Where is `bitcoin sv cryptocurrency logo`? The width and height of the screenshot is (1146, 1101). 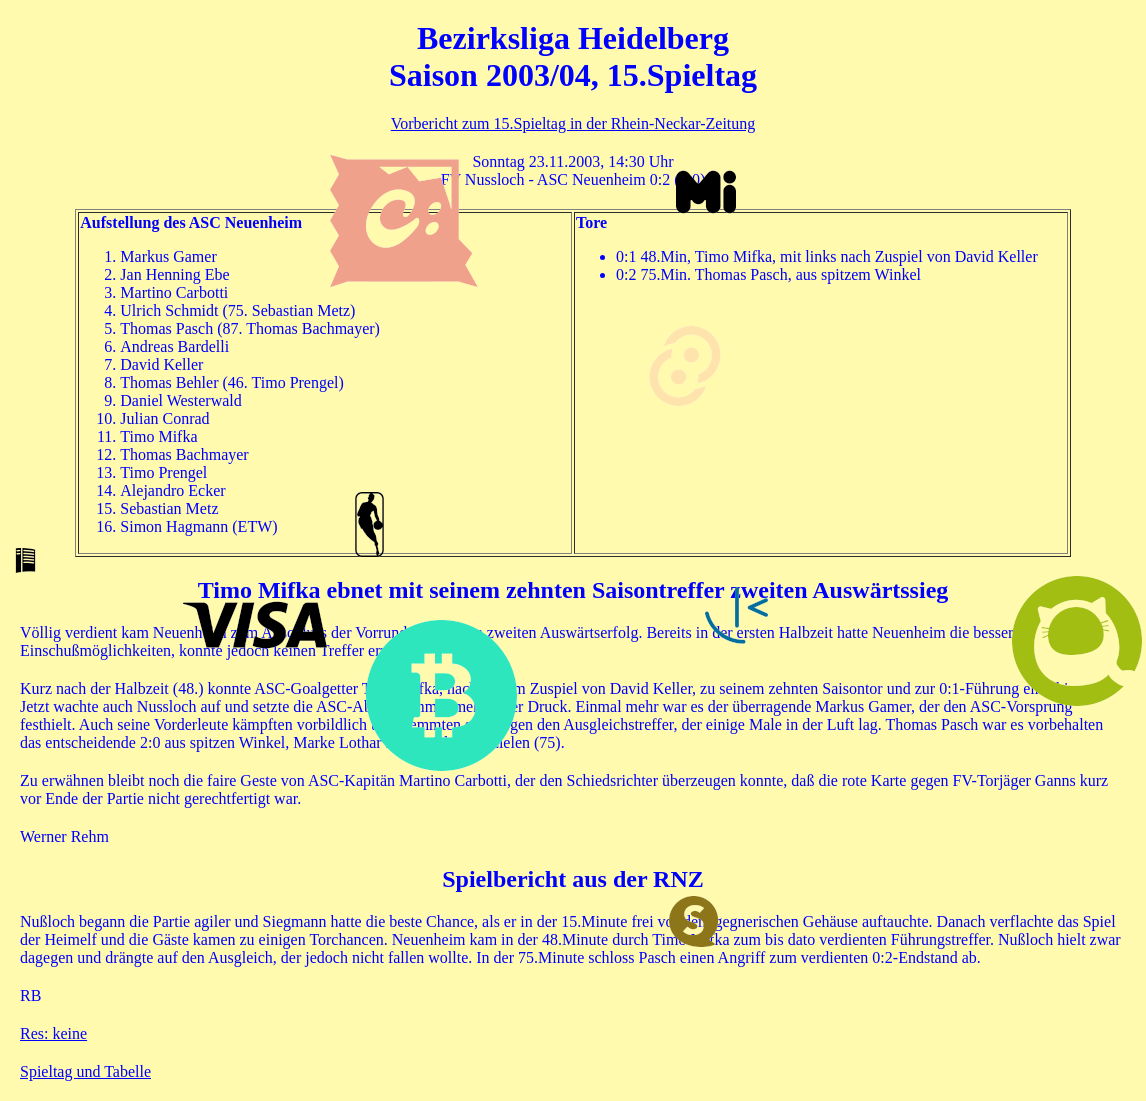
bitcoin sv cryptocurrency logo is located at coordinates (441, 695).